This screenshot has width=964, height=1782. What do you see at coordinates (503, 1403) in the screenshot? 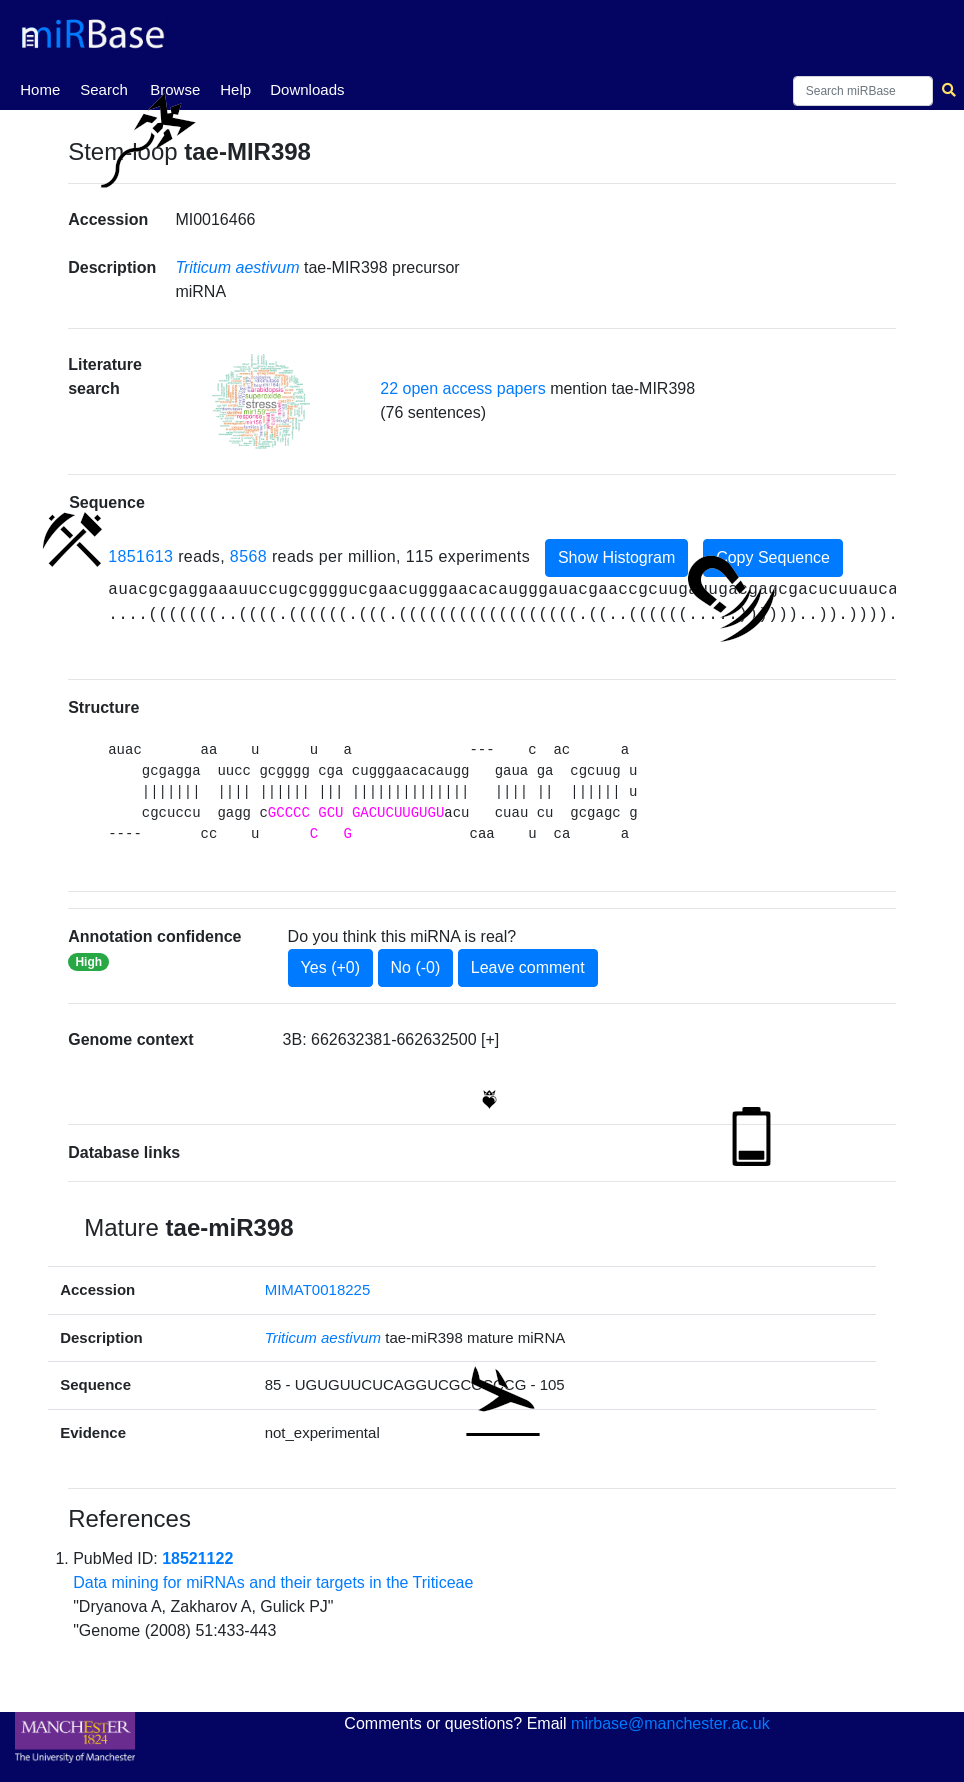
I see `indicates incoming flight arrival` at bounding box center [503, 1403].